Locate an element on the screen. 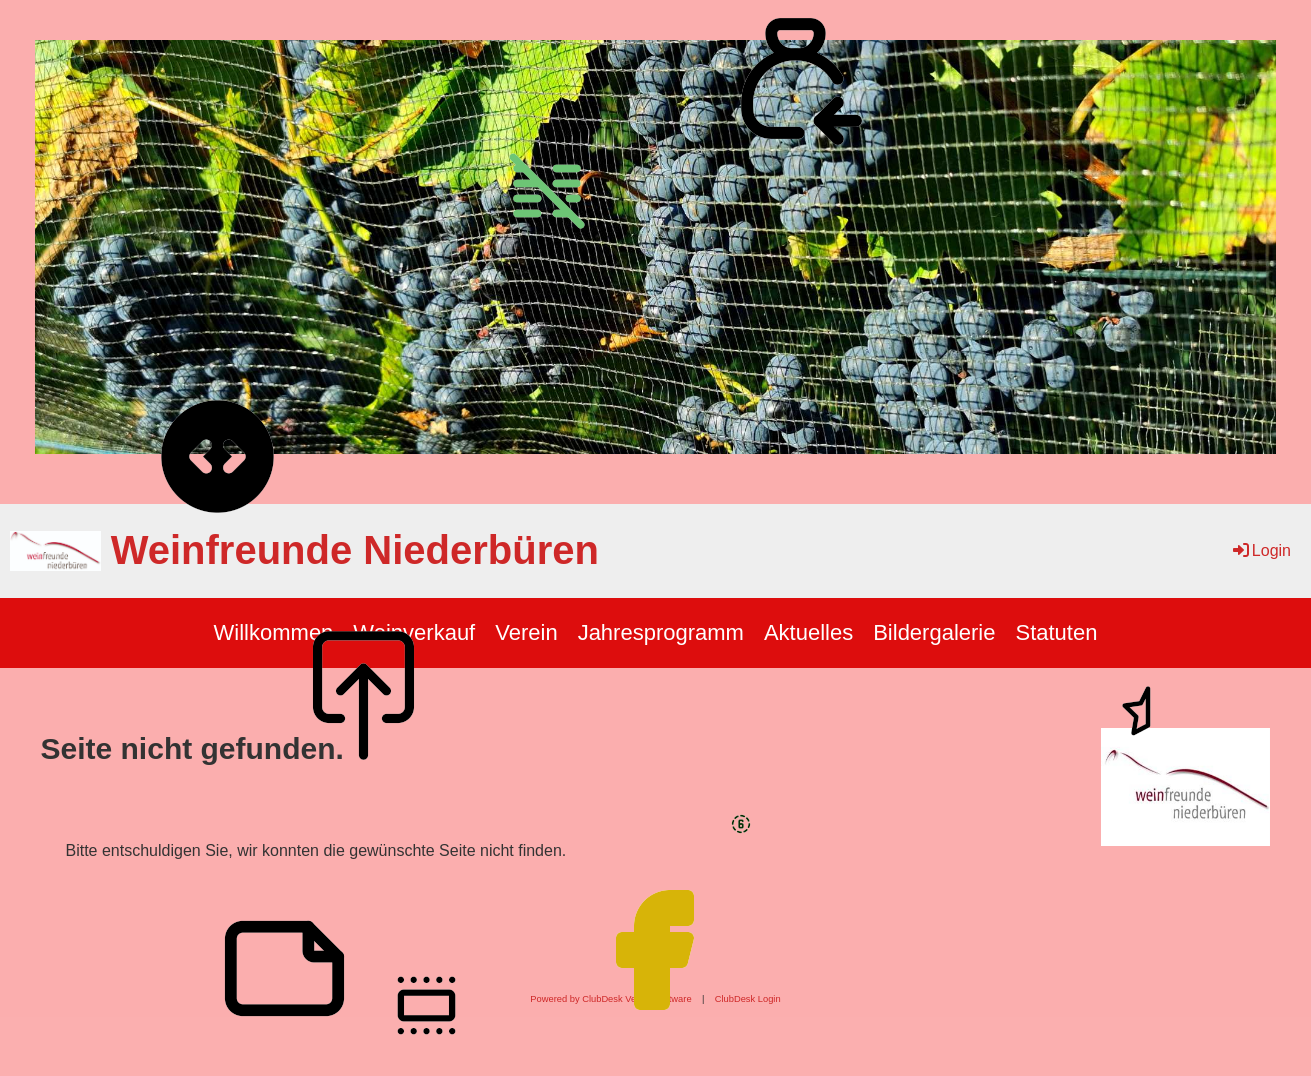  connect with Facebook is located at coordinates (652, 950).